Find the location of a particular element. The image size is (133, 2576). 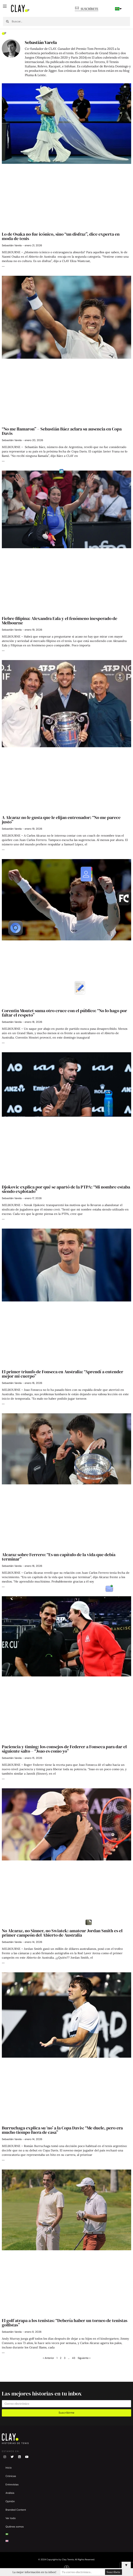

redo the last undone action is located at coordinates (49, 1655).